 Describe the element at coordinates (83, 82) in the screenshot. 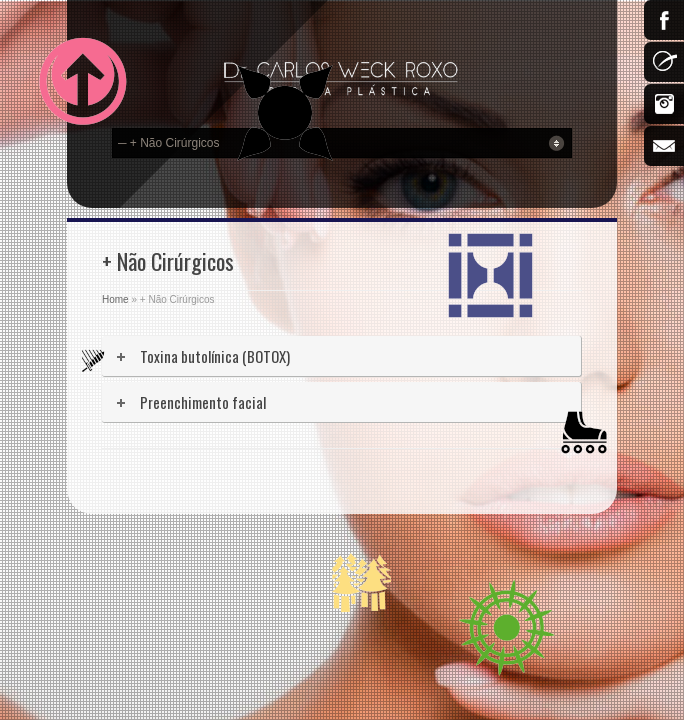

I see `indicates north or upward direction in a game compass` at that location.